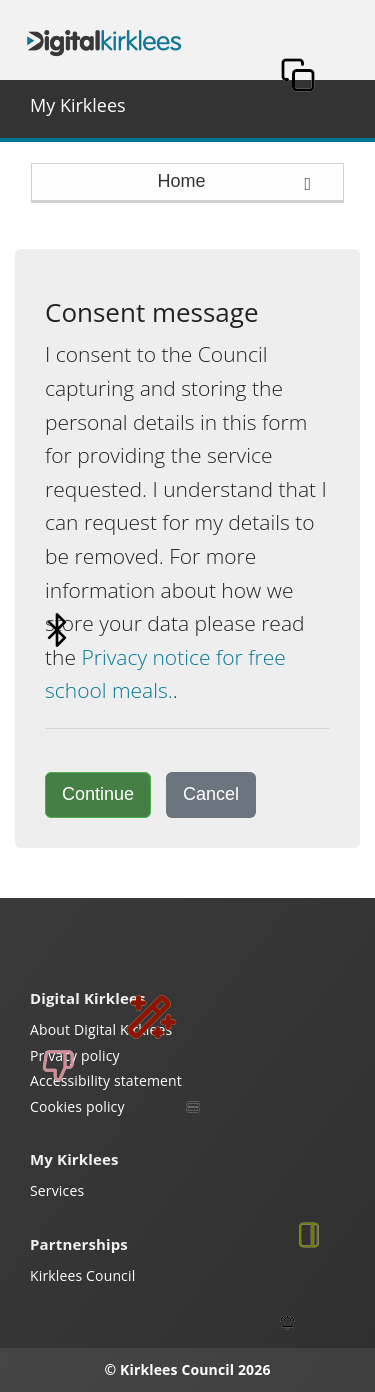 This screenshot has width=375, height=1392. Describe the element at coordinates (58, 1066) in the screenshot. I see `dislike or downvote content` at that location.